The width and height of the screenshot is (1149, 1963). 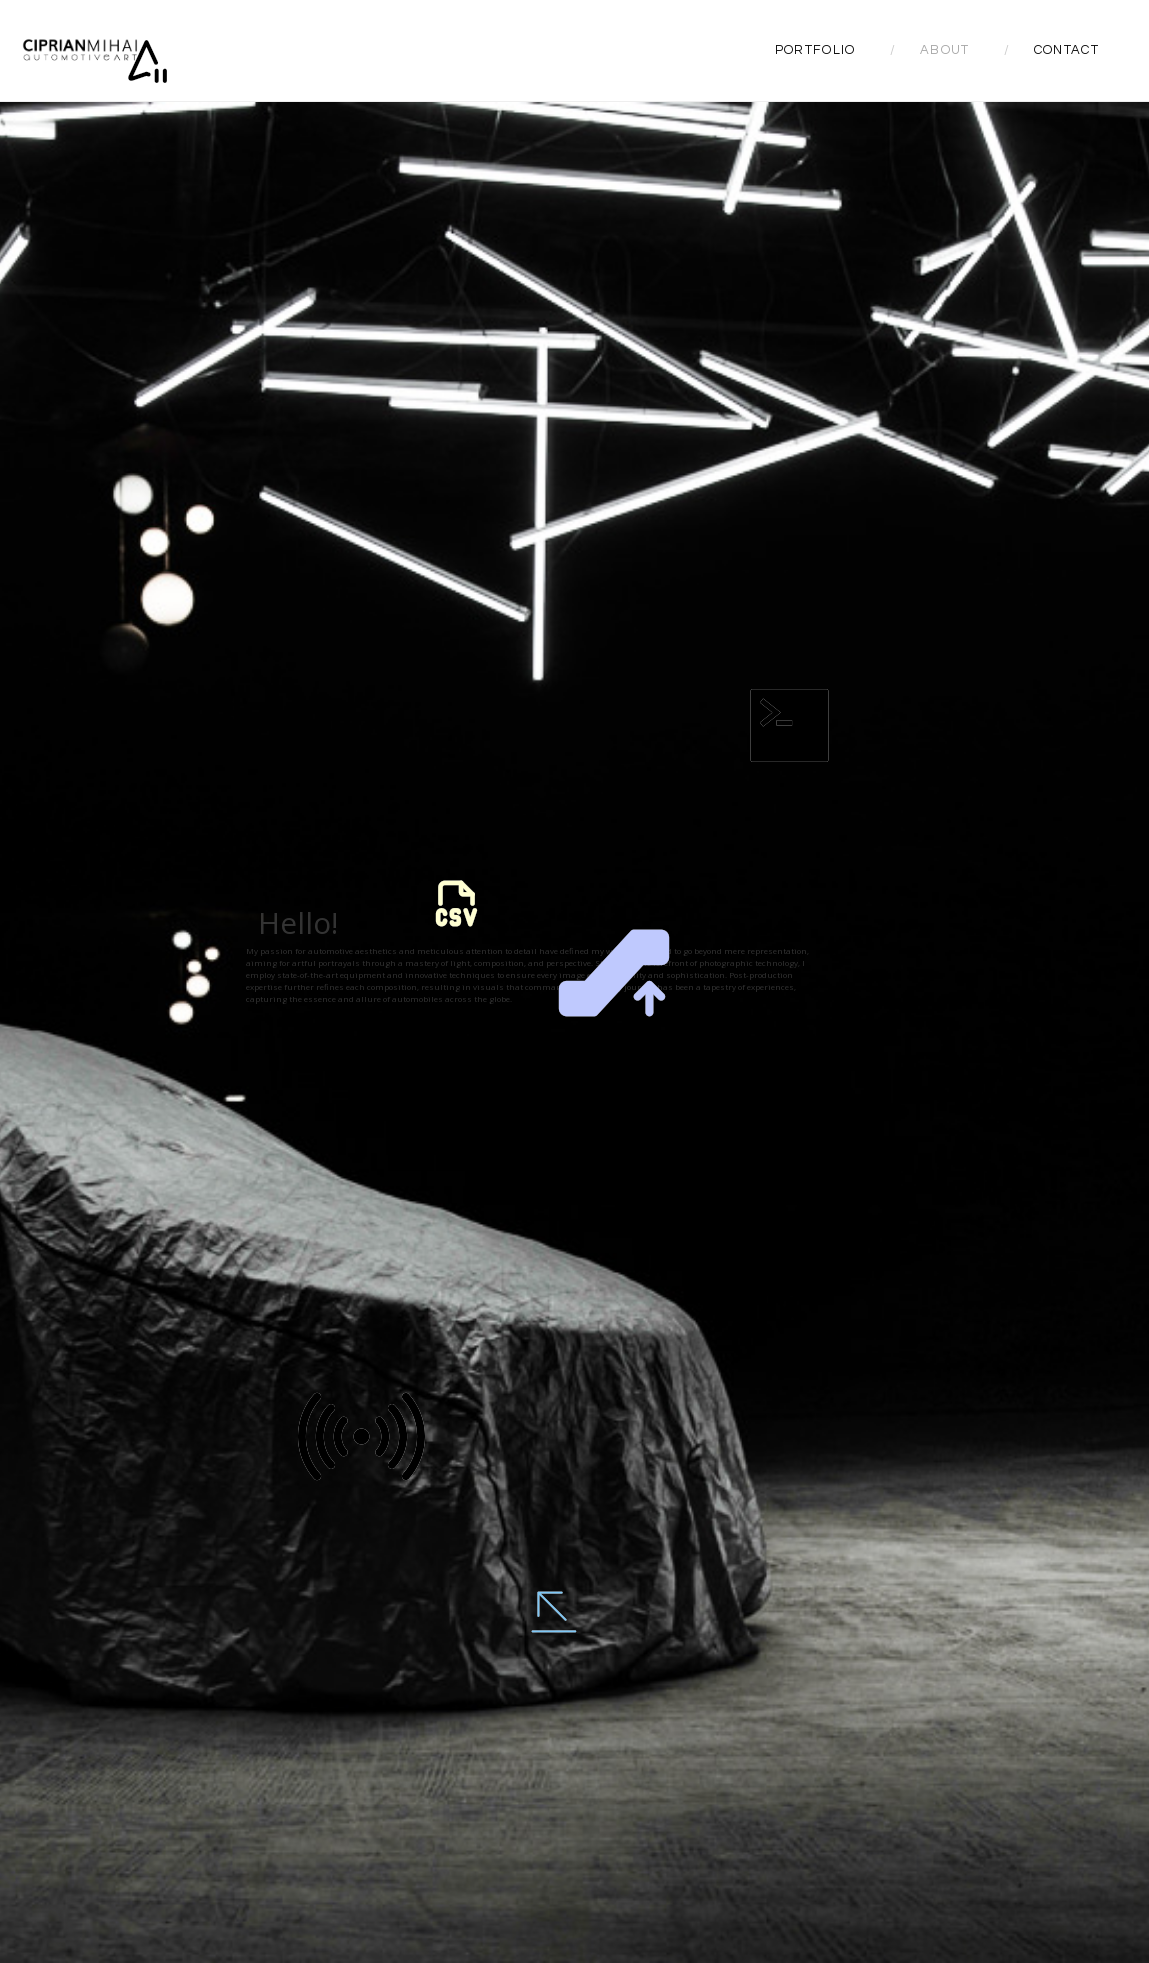 What do you see at coordinates (146, 60) in the screenshot?
I see `pause current navigation or directions` at bounding box center [146, 60].